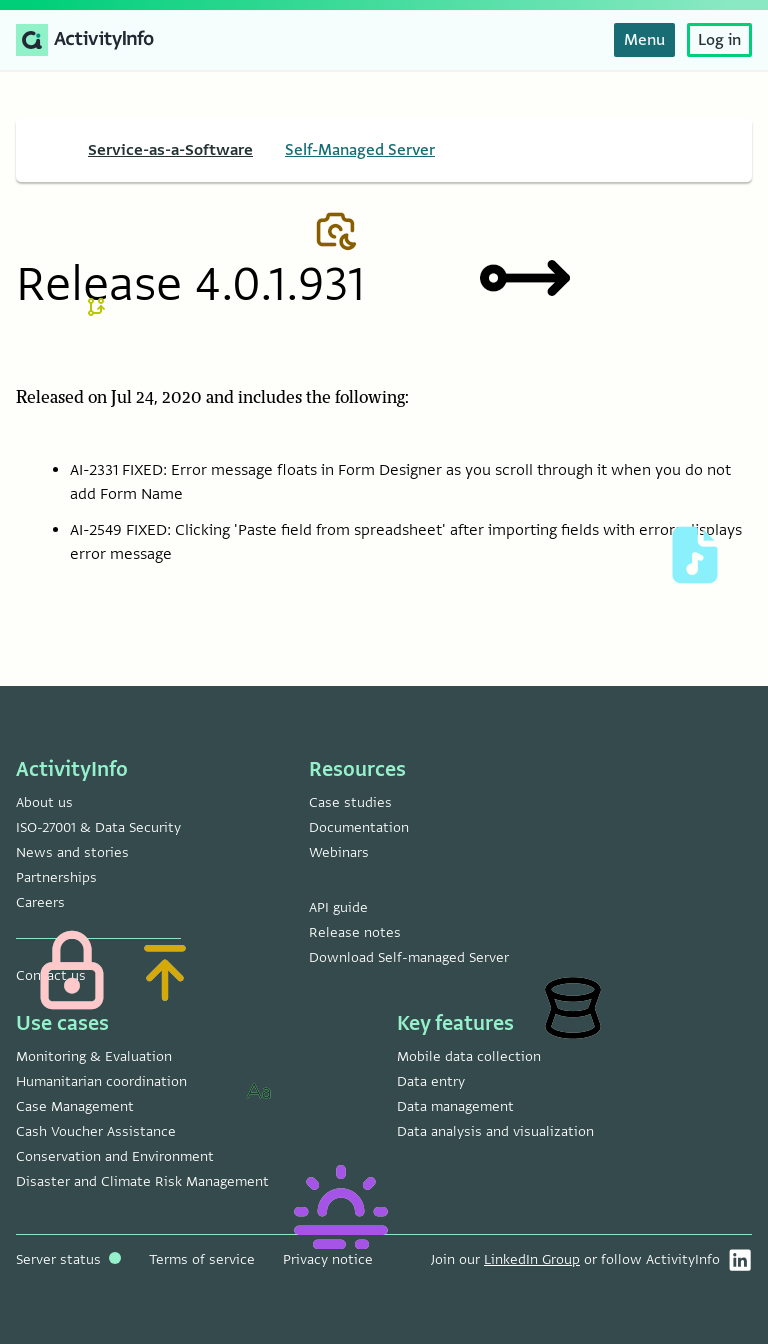 Image resolution: width=768 pixels, height=1344 pixels. What do you see at coordinates (525, 278) in the screenshot?
I see `proceed to the next step` at bounding box center [525, 278].